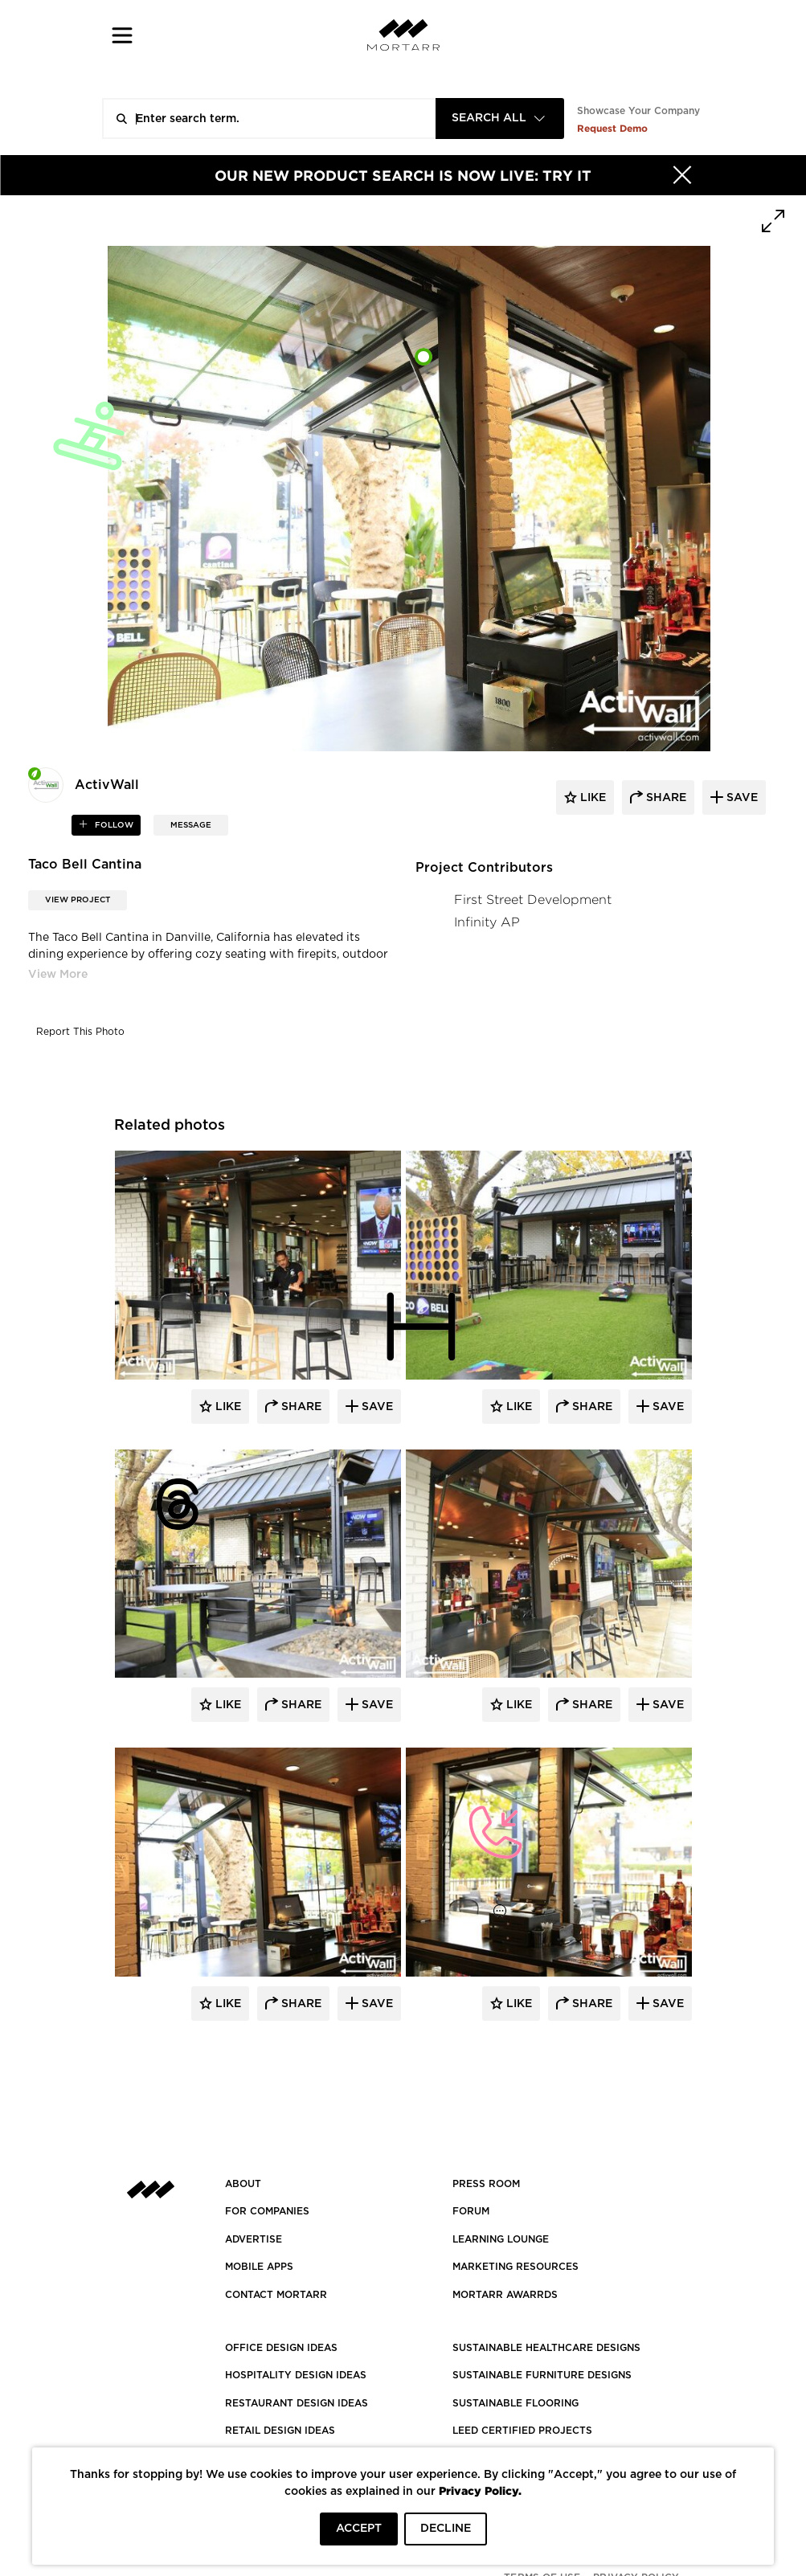 Image resolution: width=806 pixels, height=2576 pixels. I want to click on access snowboarding or winter sports content, so click(92, 435).